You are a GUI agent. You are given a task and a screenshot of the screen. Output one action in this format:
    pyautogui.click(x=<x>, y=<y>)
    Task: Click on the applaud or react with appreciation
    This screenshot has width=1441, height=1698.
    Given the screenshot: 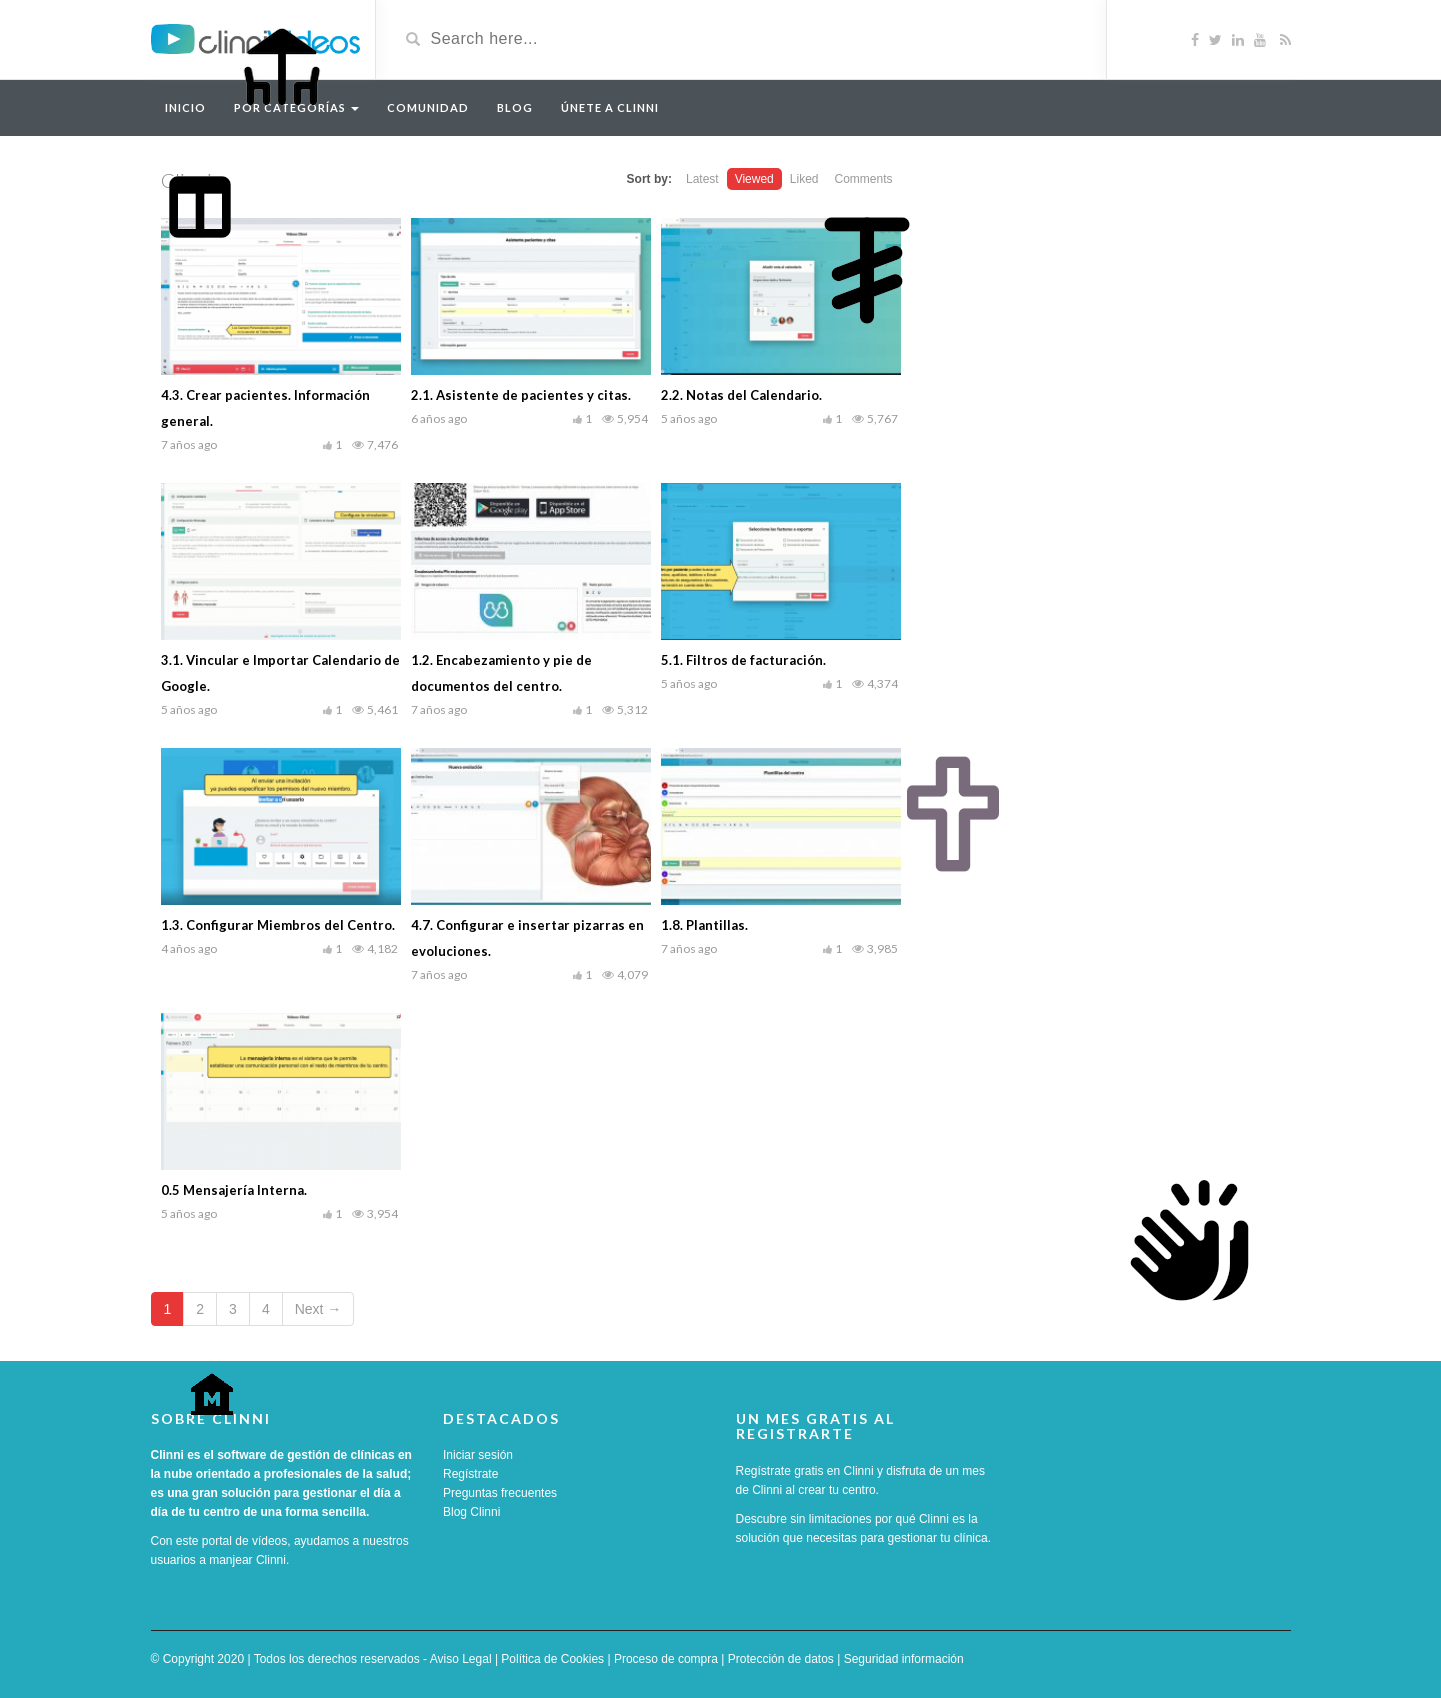 What is the action you would take?
    pyautogui.click(x=1189, y=1242)
    